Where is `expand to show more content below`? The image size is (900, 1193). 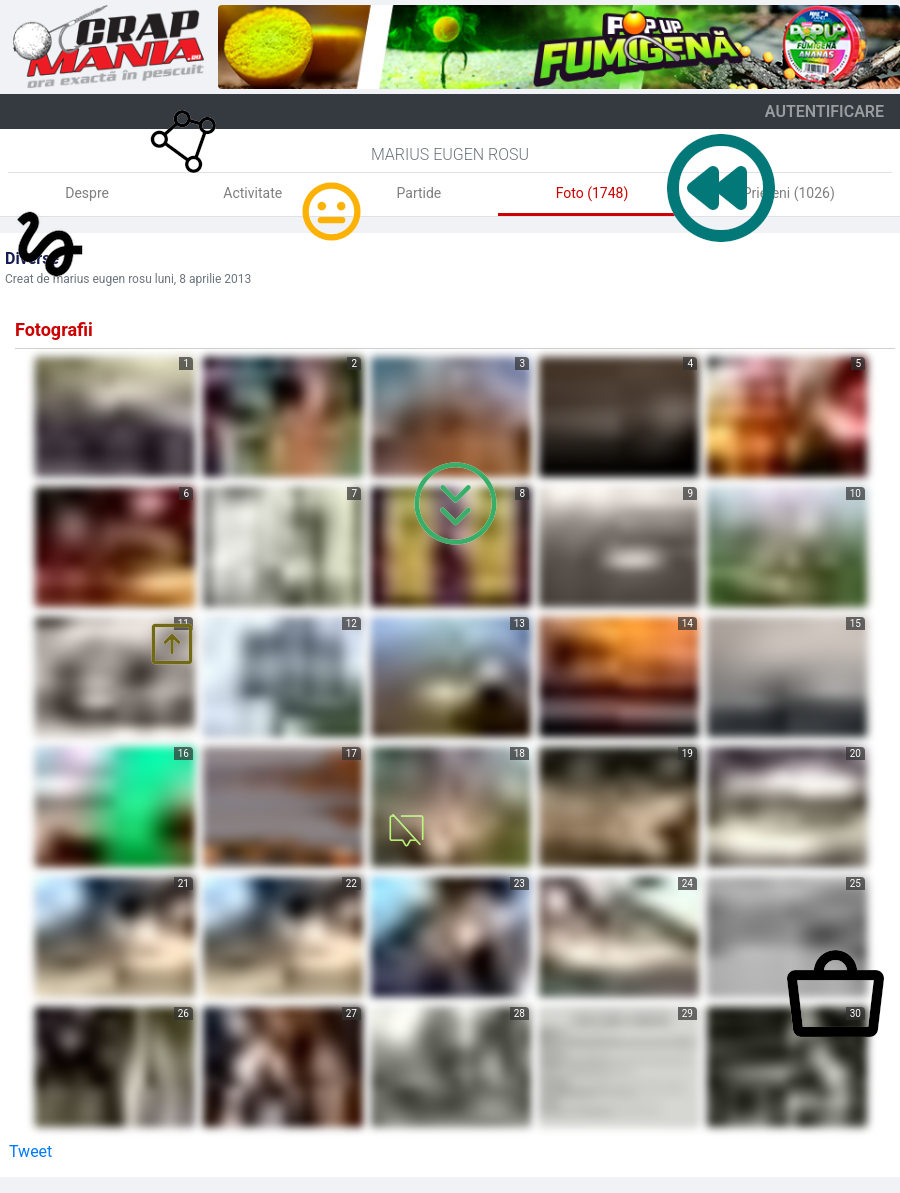
expand to show more content below is located at coordinates (455, 503).